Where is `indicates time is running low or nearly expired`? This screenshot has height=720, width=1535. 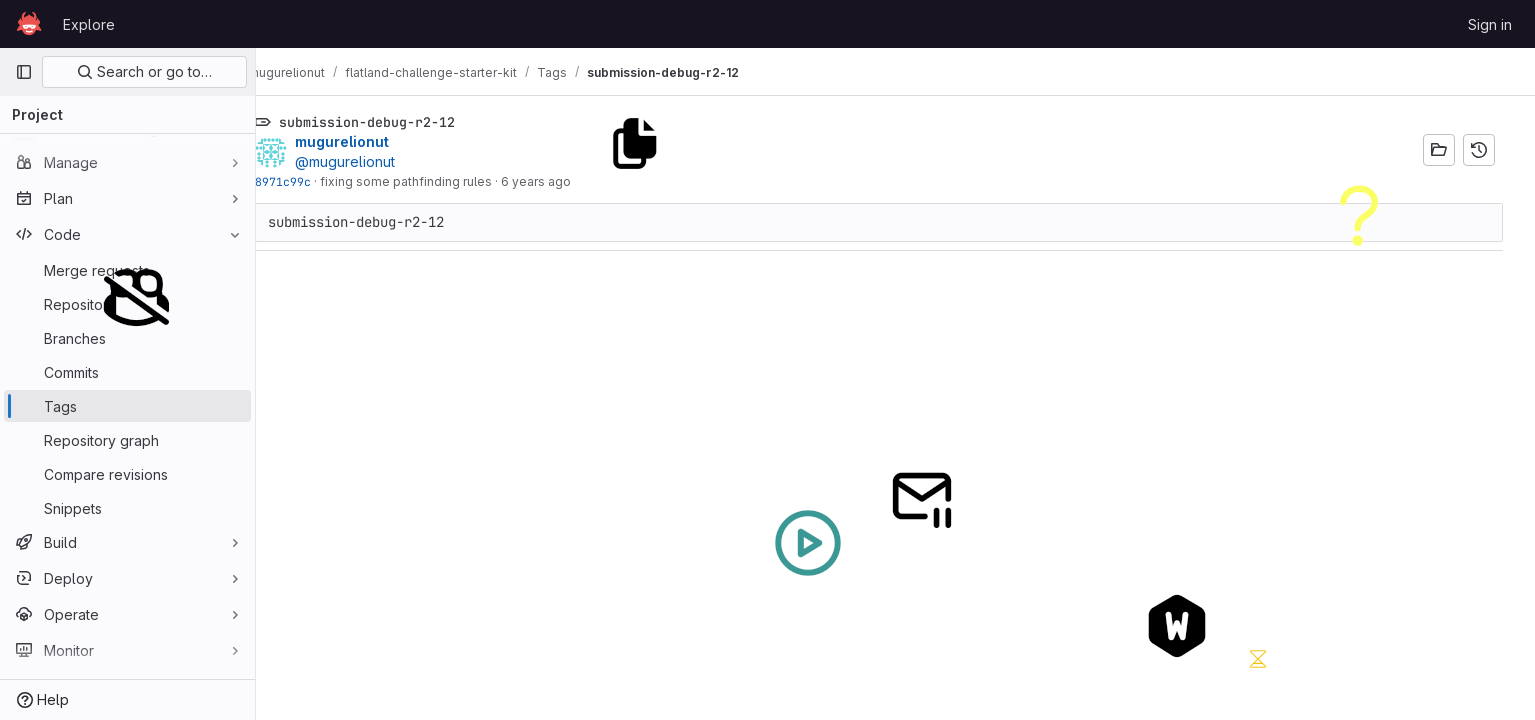
indicates time is running low or nearly expired is located at coordinates (1258, 659).